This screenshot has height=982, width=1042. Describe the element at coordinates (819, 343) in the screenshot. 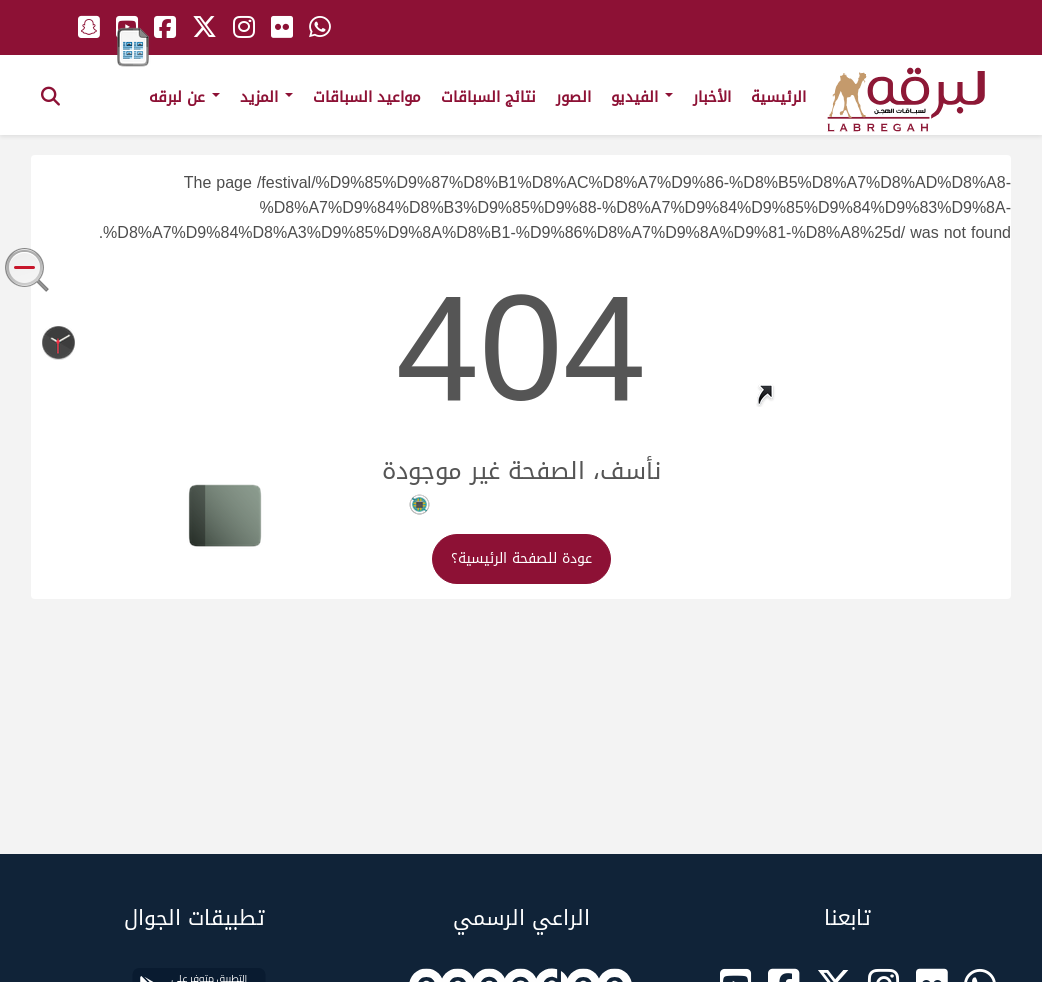

I see `indicates a file or folder alias/shortcut` at that location.